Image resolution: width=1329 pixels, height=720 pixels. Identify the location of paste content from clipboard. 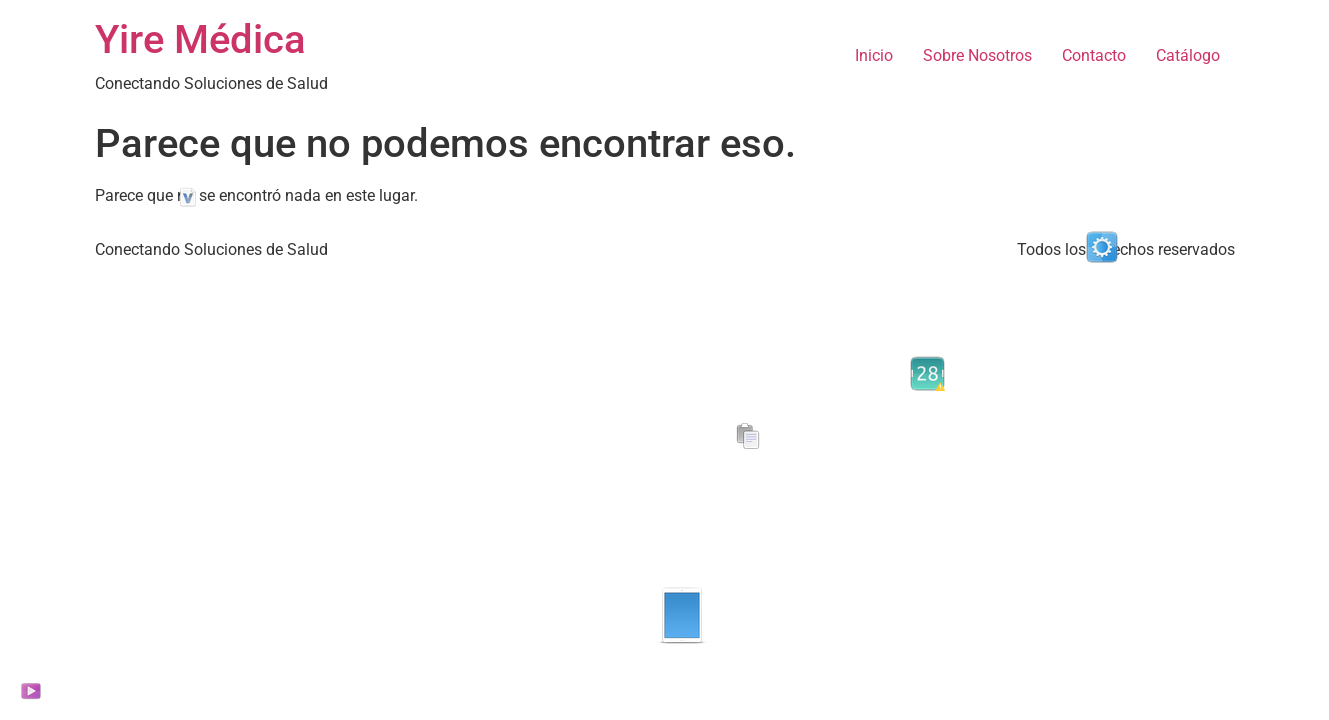
(748, 436).